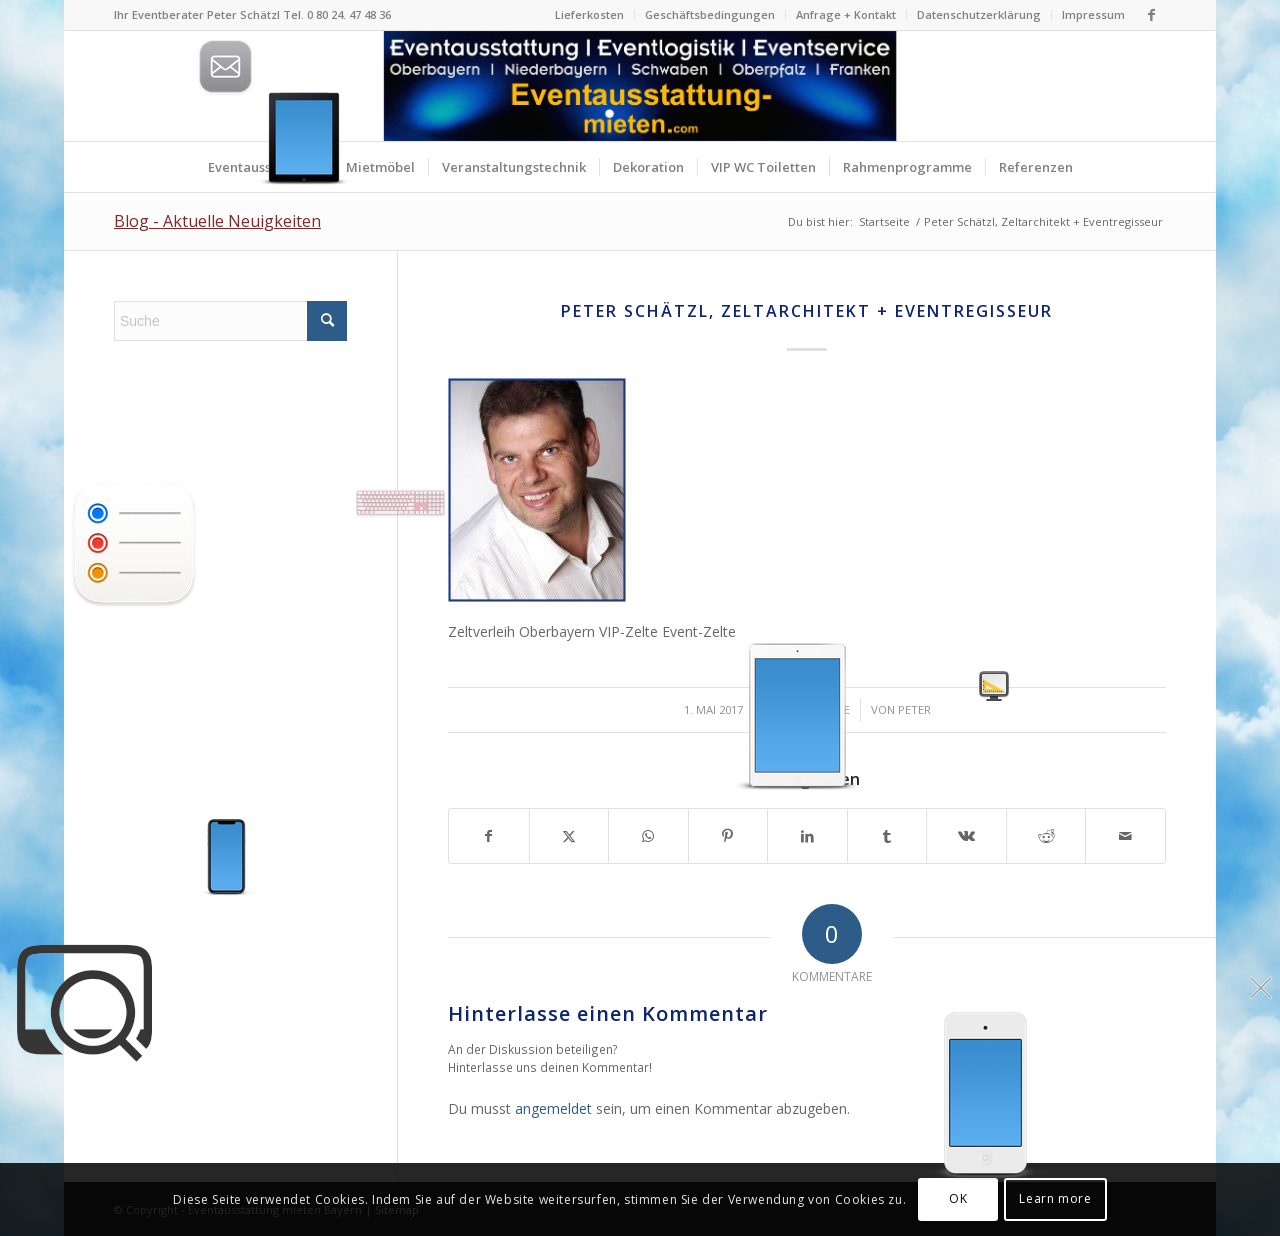 This screenshot has height=1236, width=1280. I want to click on iPod touch device connected, so click(985, 1091).